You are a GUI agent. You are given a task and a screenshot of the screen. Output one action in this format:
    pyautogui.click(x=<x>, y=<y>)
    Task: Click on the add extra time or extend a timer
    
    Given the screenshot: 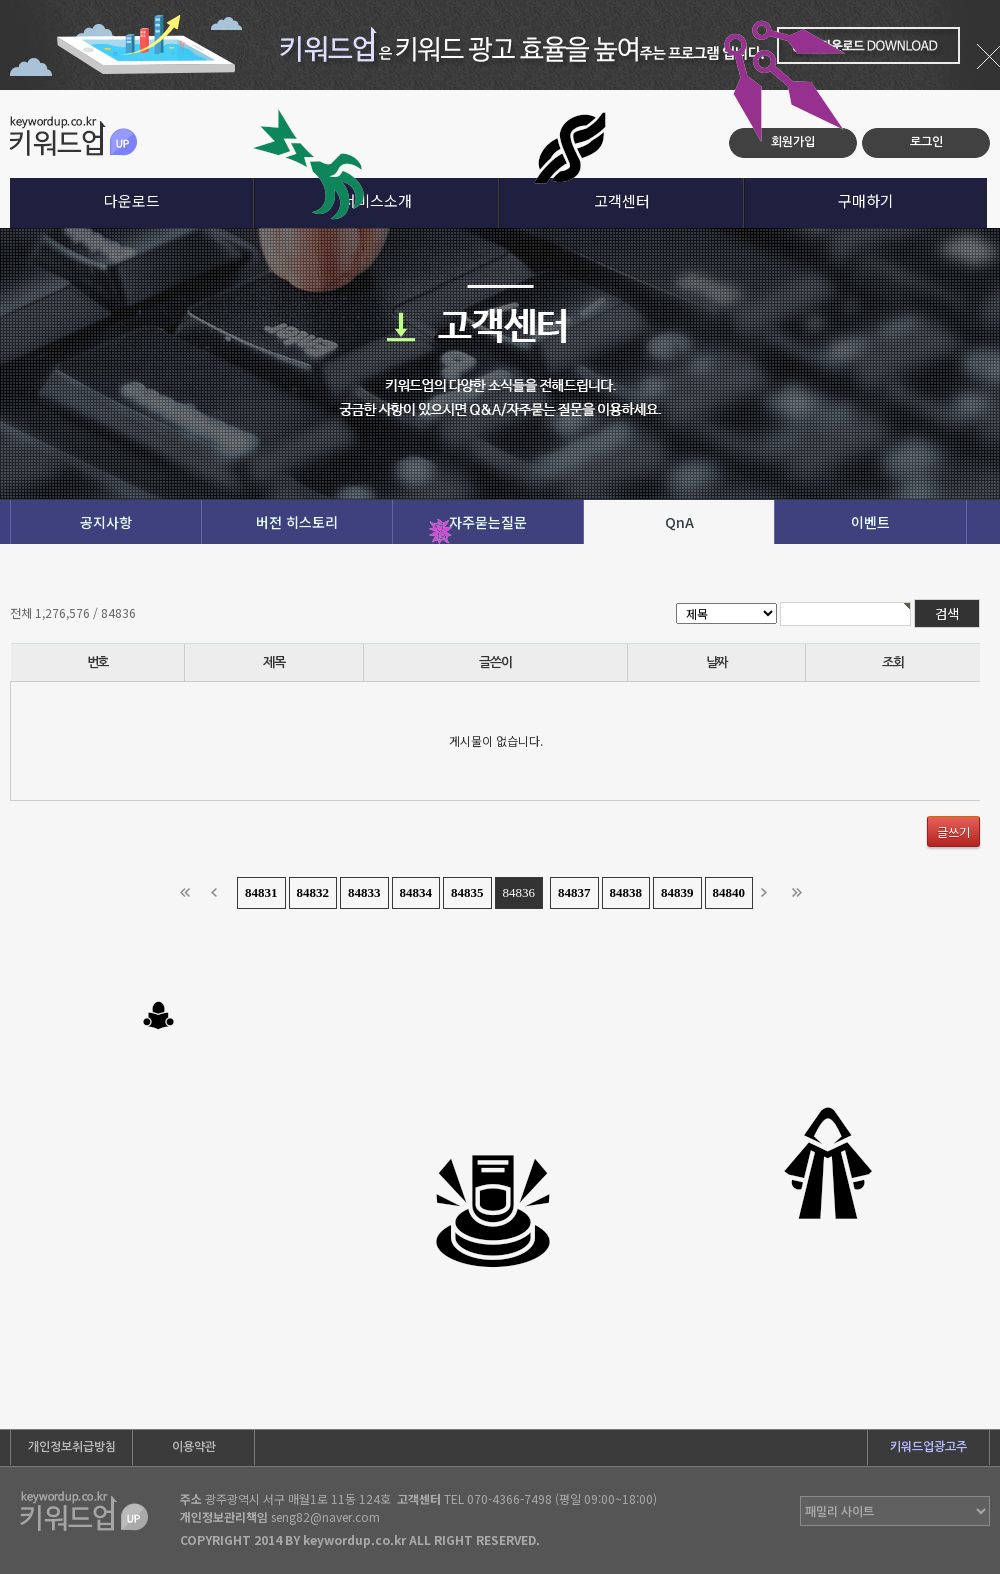 What is the action you would take?
    pyautogui.click(x=440, y=531)
    